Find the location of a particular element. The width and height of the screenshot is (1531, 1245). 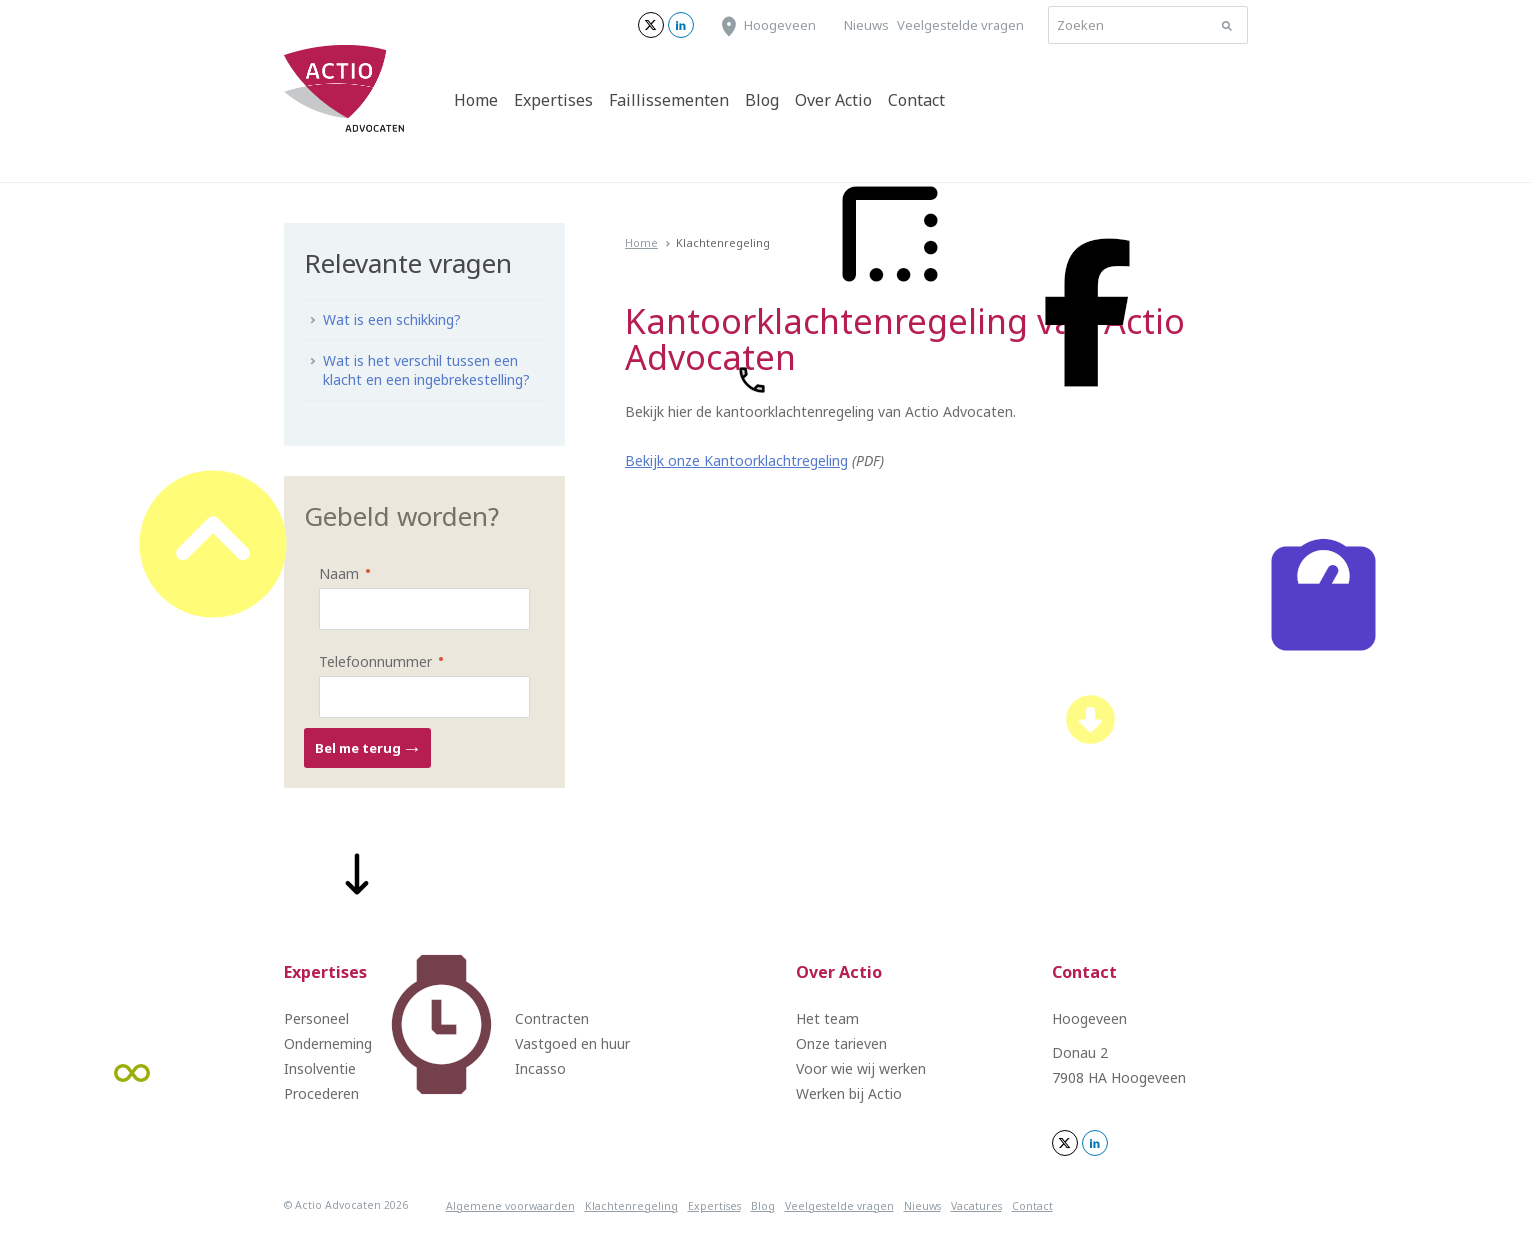

scroll down for more content is located at coordinates (357, 874).